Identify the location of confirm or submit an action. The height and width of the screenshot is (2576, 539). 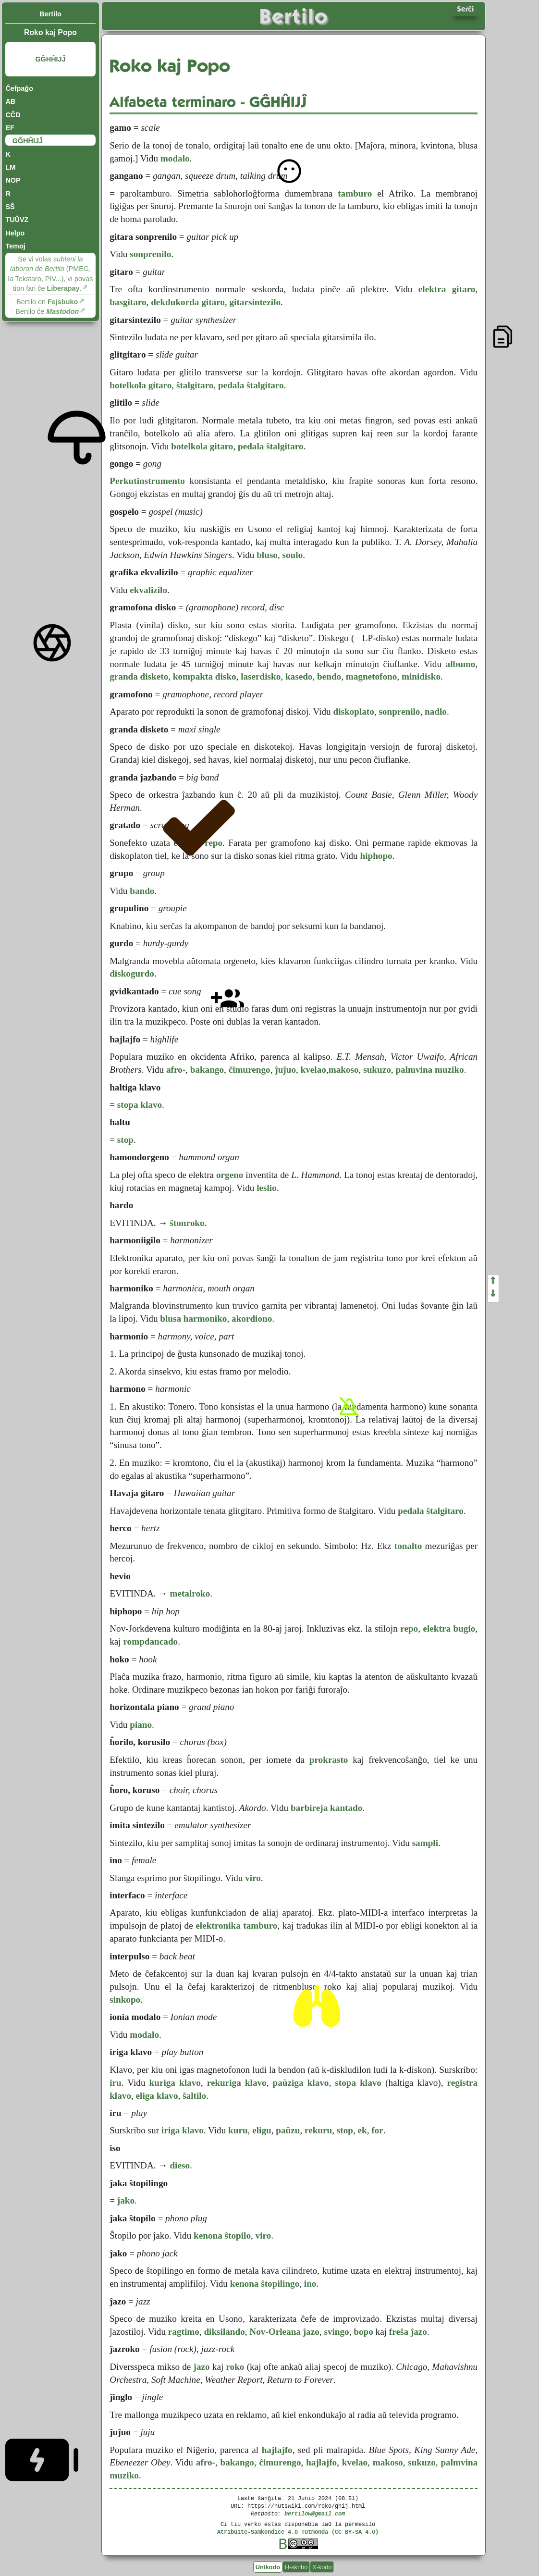
(197, 826).